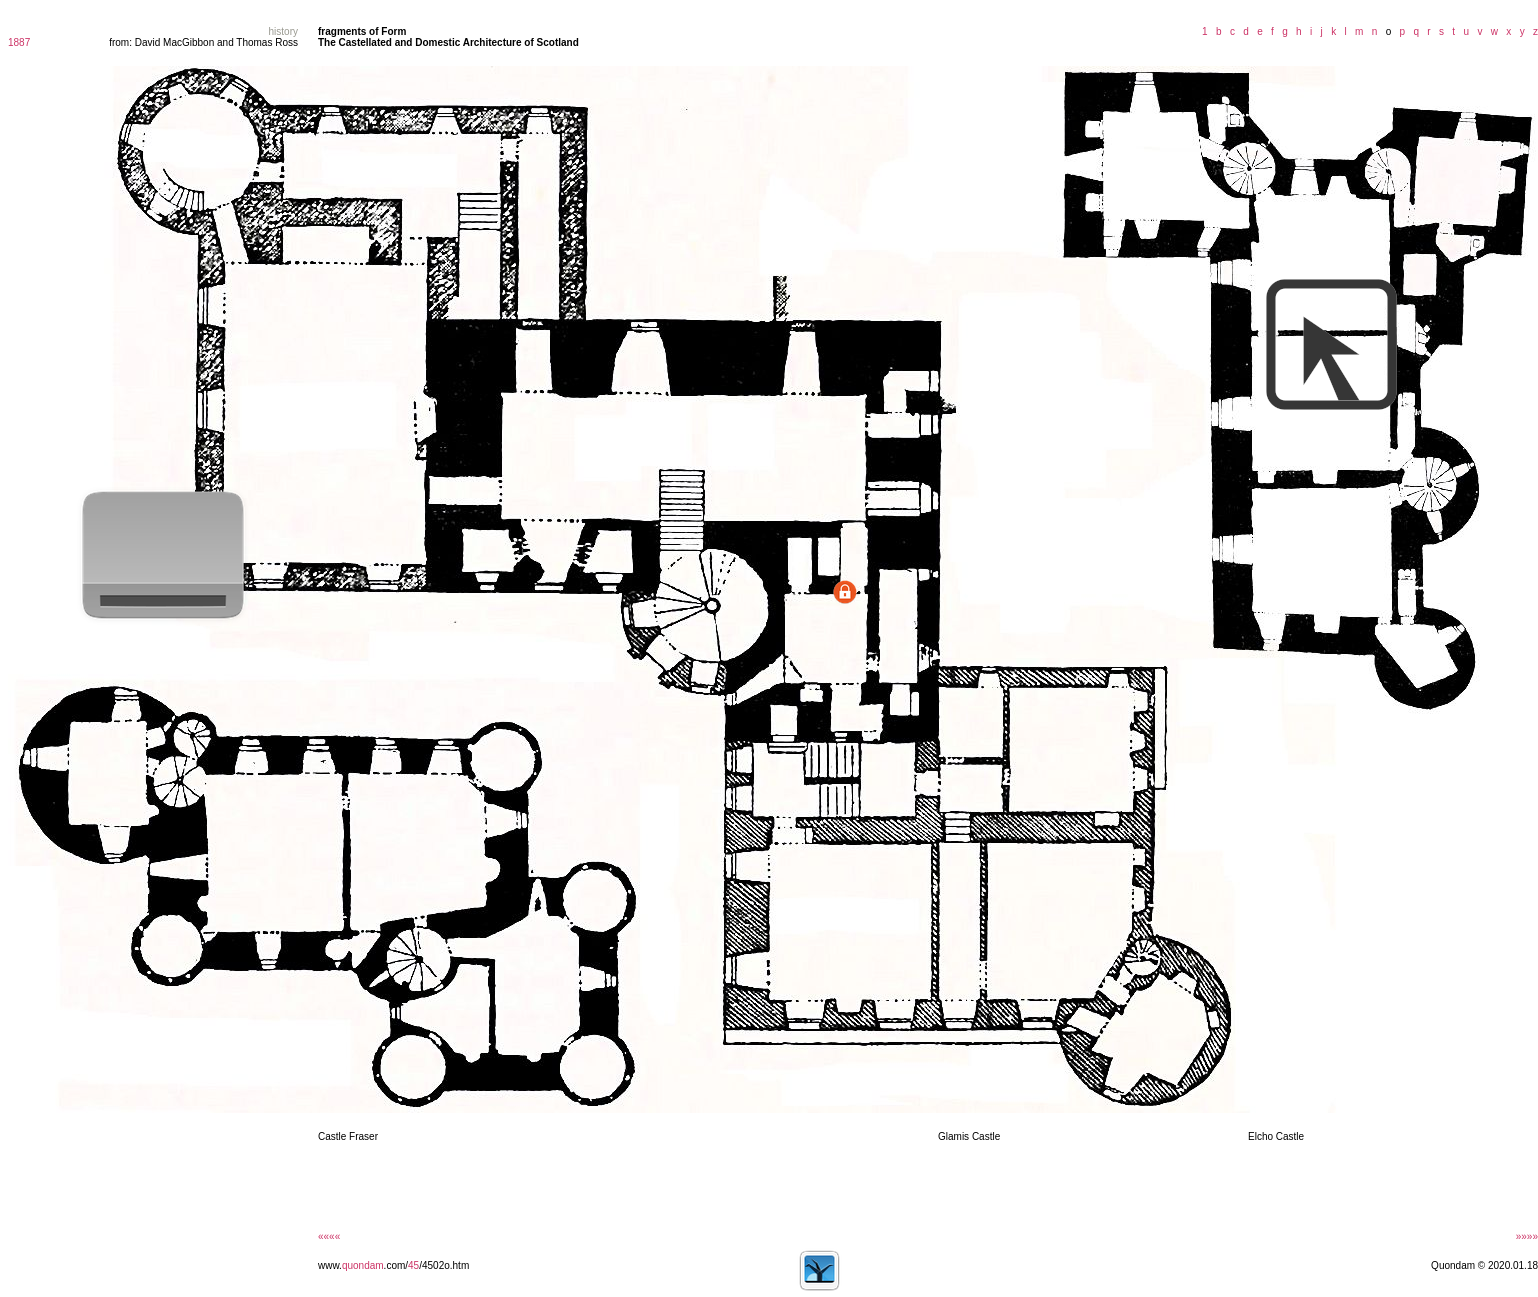 Image resolution: width=1538 pixels, height=1297 pixels. What do you see at coordinates (1331, 344) in the screenshot?
I see `open fusion app or automation tool` at bounding box center [1331, 344].